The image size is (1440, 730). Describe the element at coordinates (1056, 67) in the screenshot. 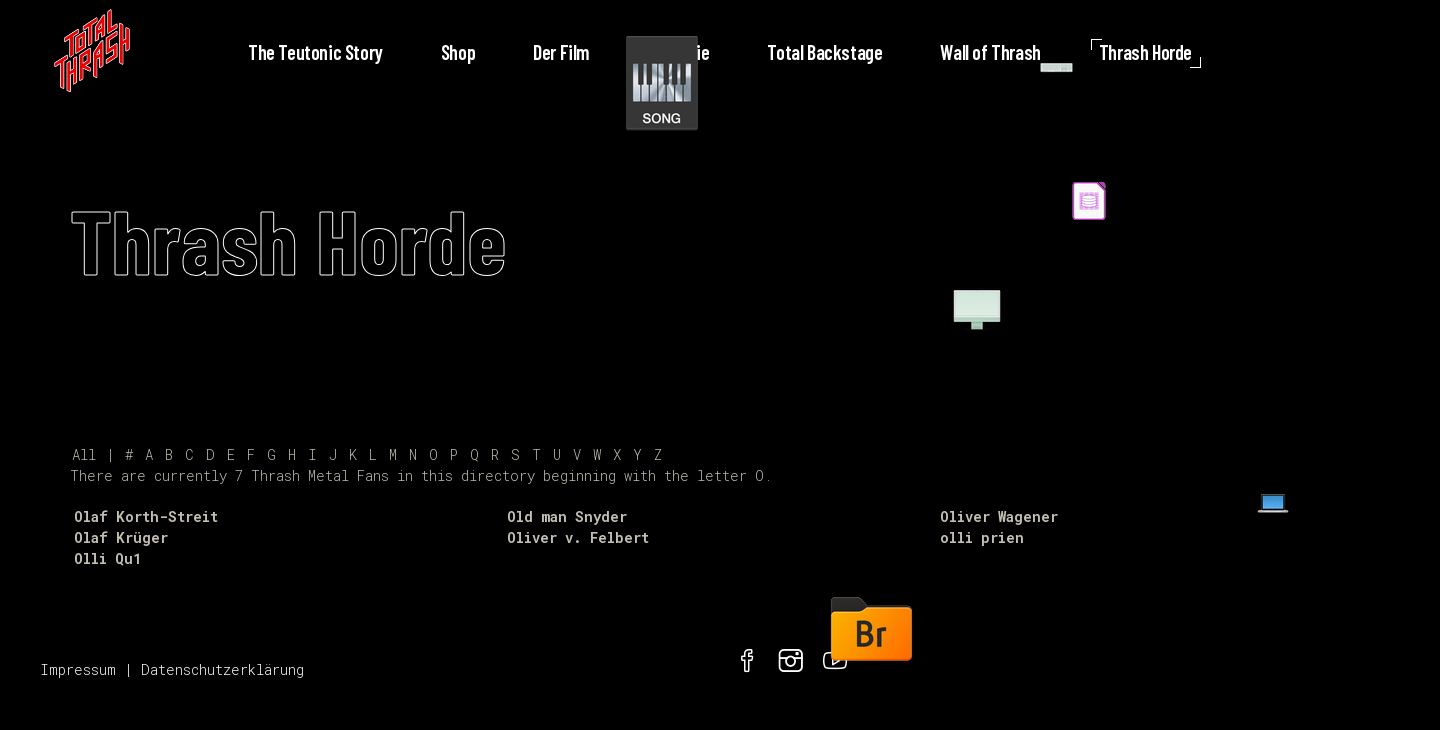

I see `bluetooth keyboard connected successfully` at that location.